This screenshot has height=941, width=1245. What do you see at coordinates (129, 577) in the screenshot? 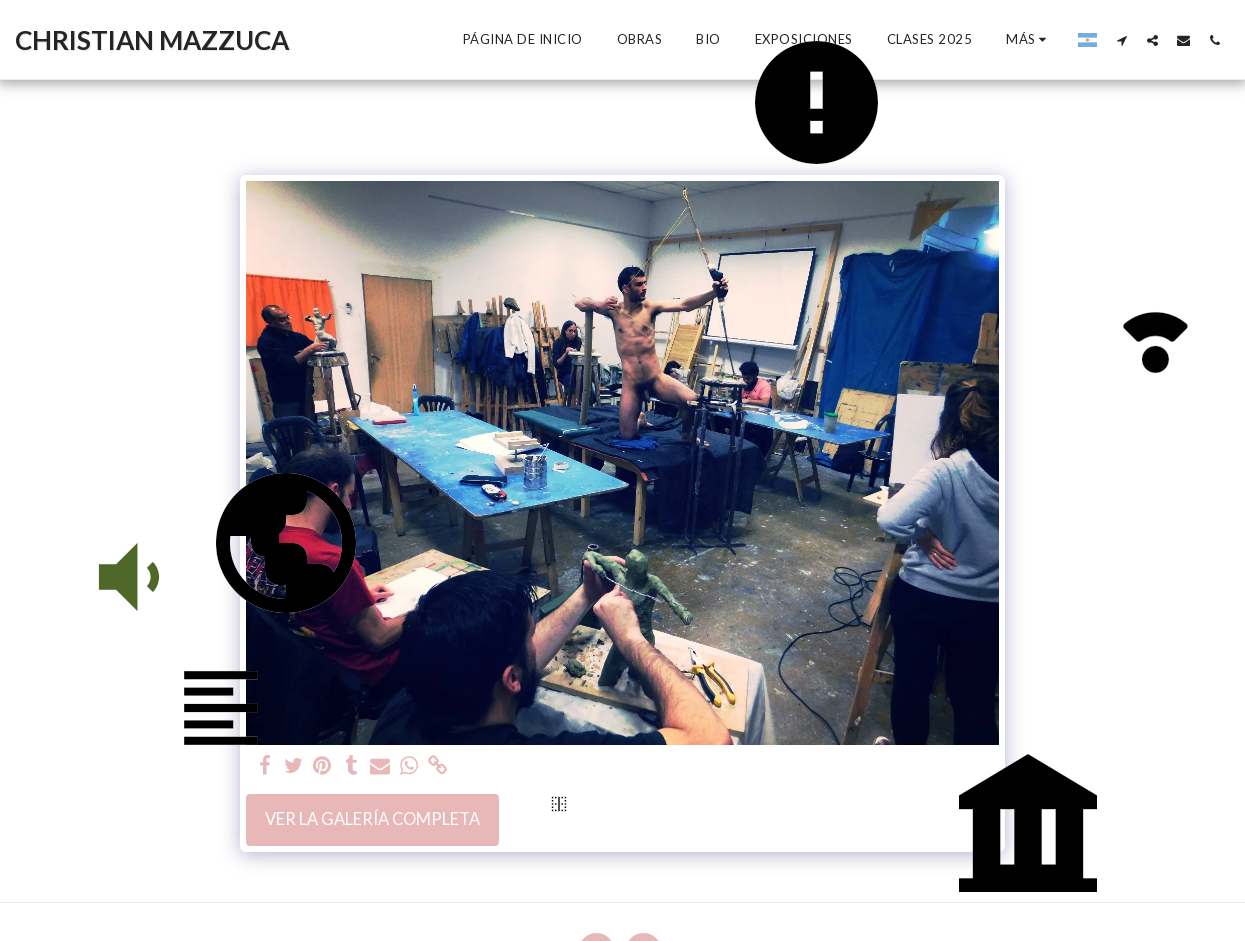
I see `decrease audio volume` at bounding box center [129, 577].